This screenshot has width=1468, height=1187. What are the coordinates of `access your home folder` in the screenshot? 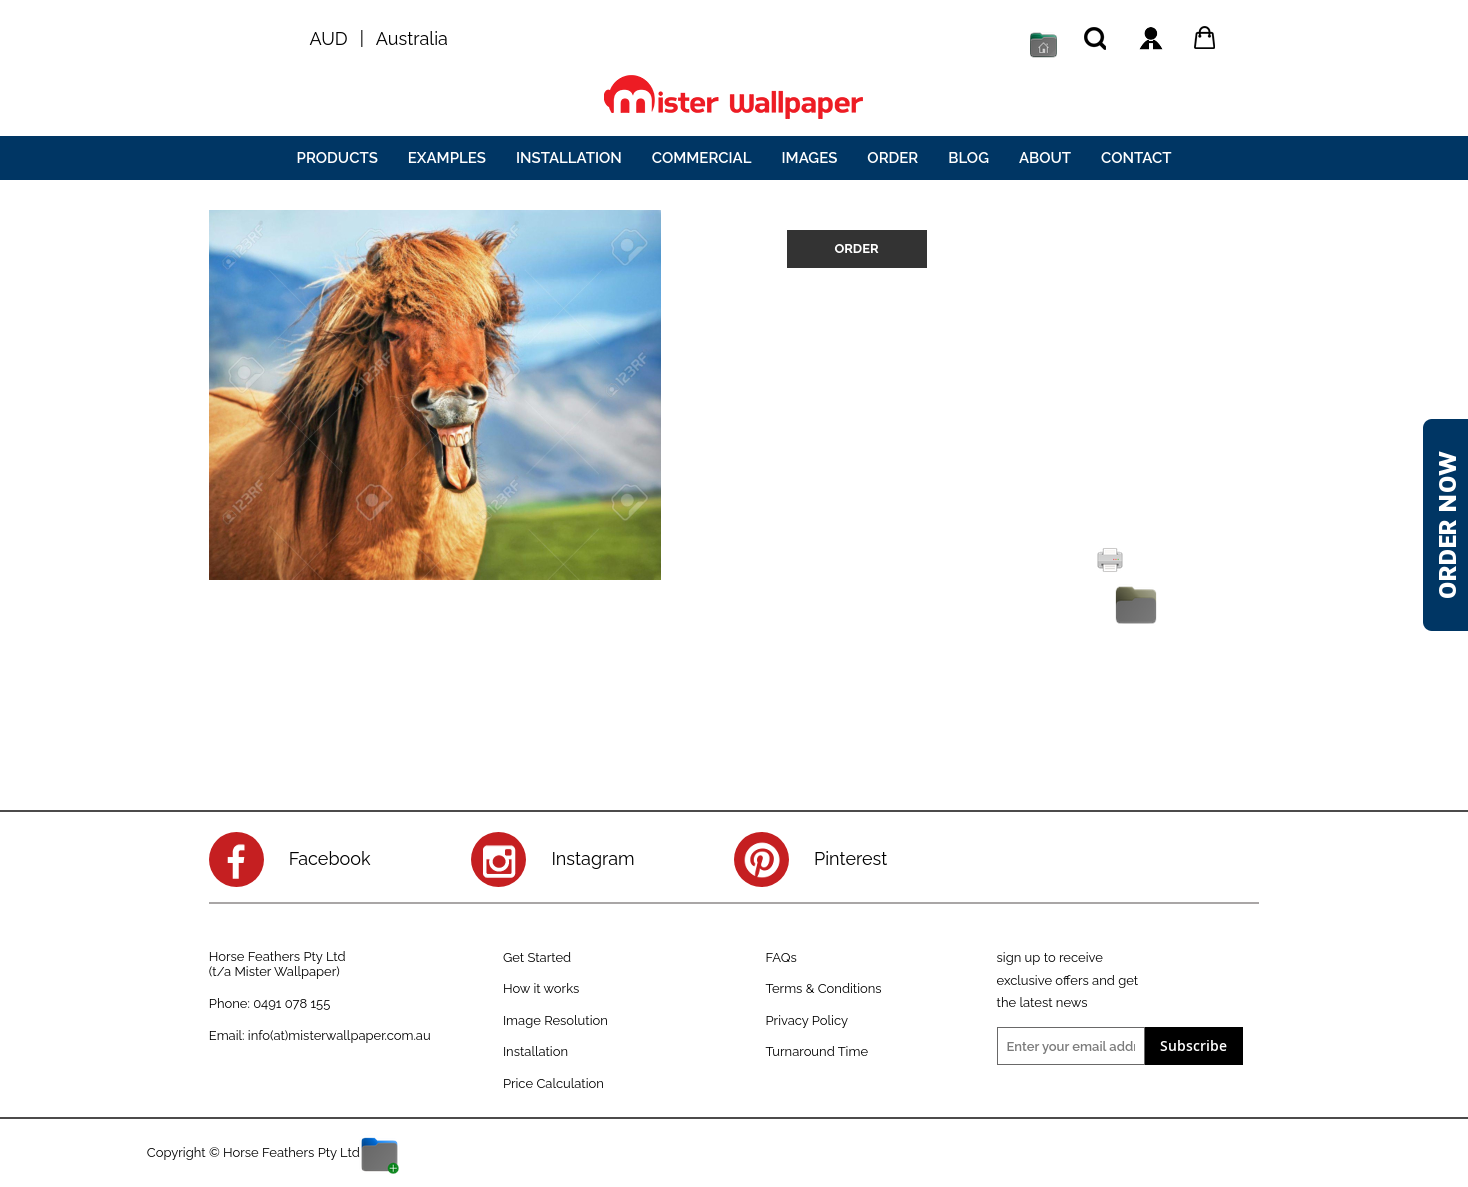 It's located at (1043, 44).